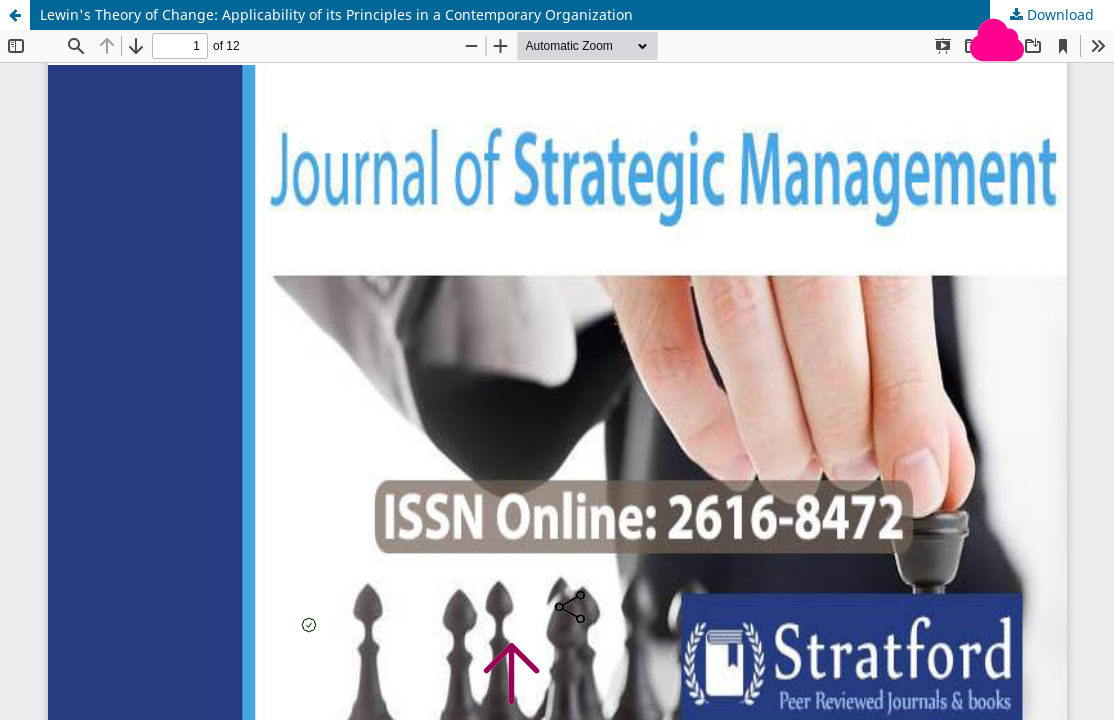 Image resolution: width=1114 pixels, height=720 pixels. Describe the element at coordinates (309, 625) in the screenshot. I see `verified account or user badge` at that location.